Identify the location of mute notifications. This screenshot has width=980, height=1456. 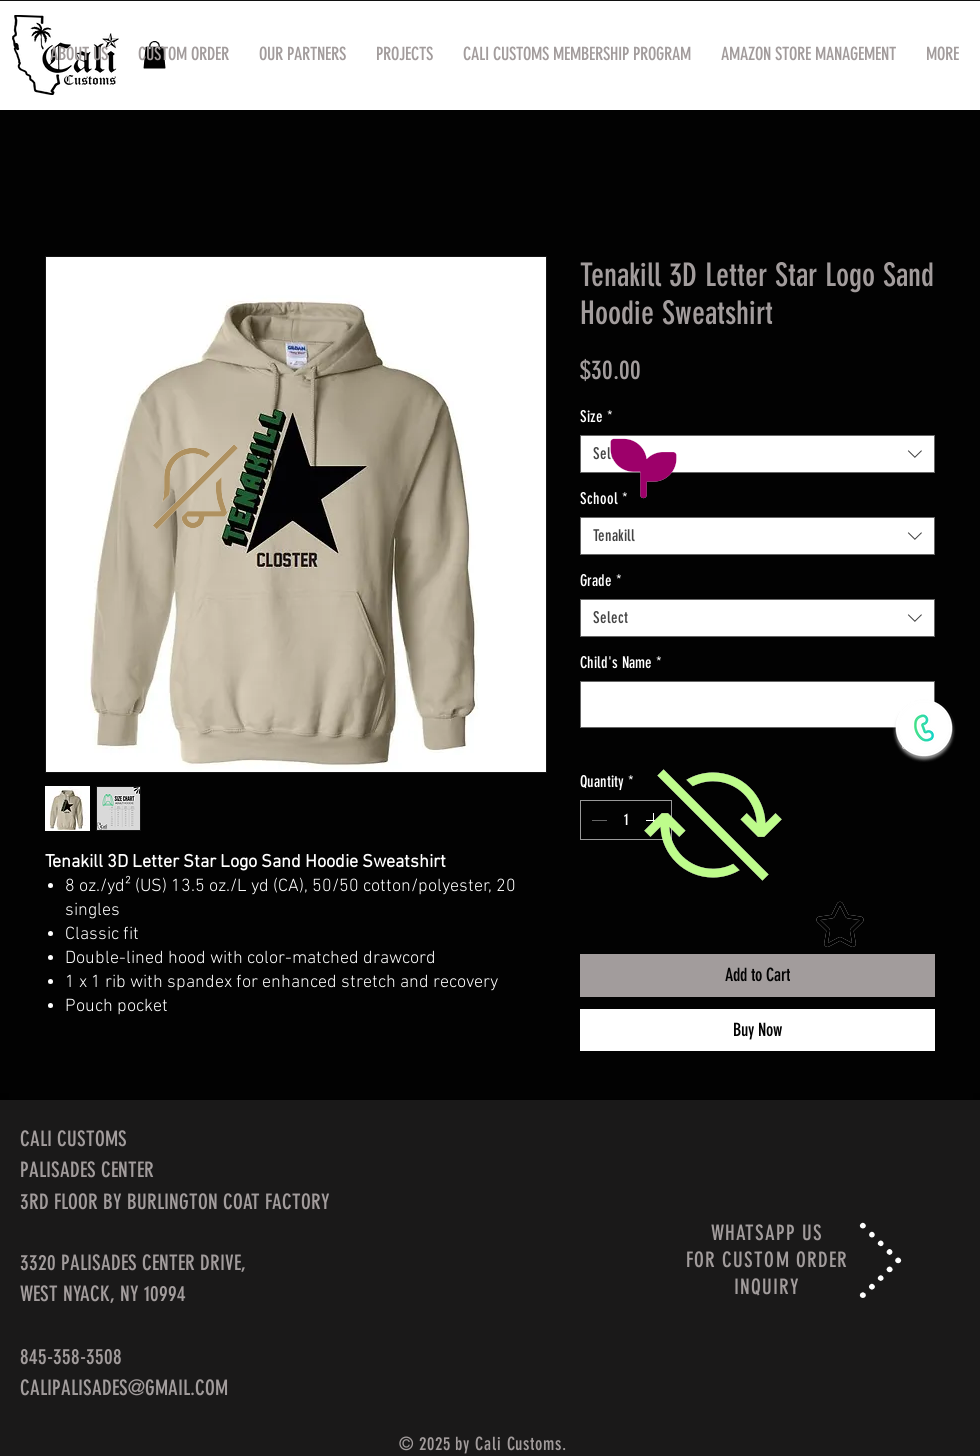
(193, 488).